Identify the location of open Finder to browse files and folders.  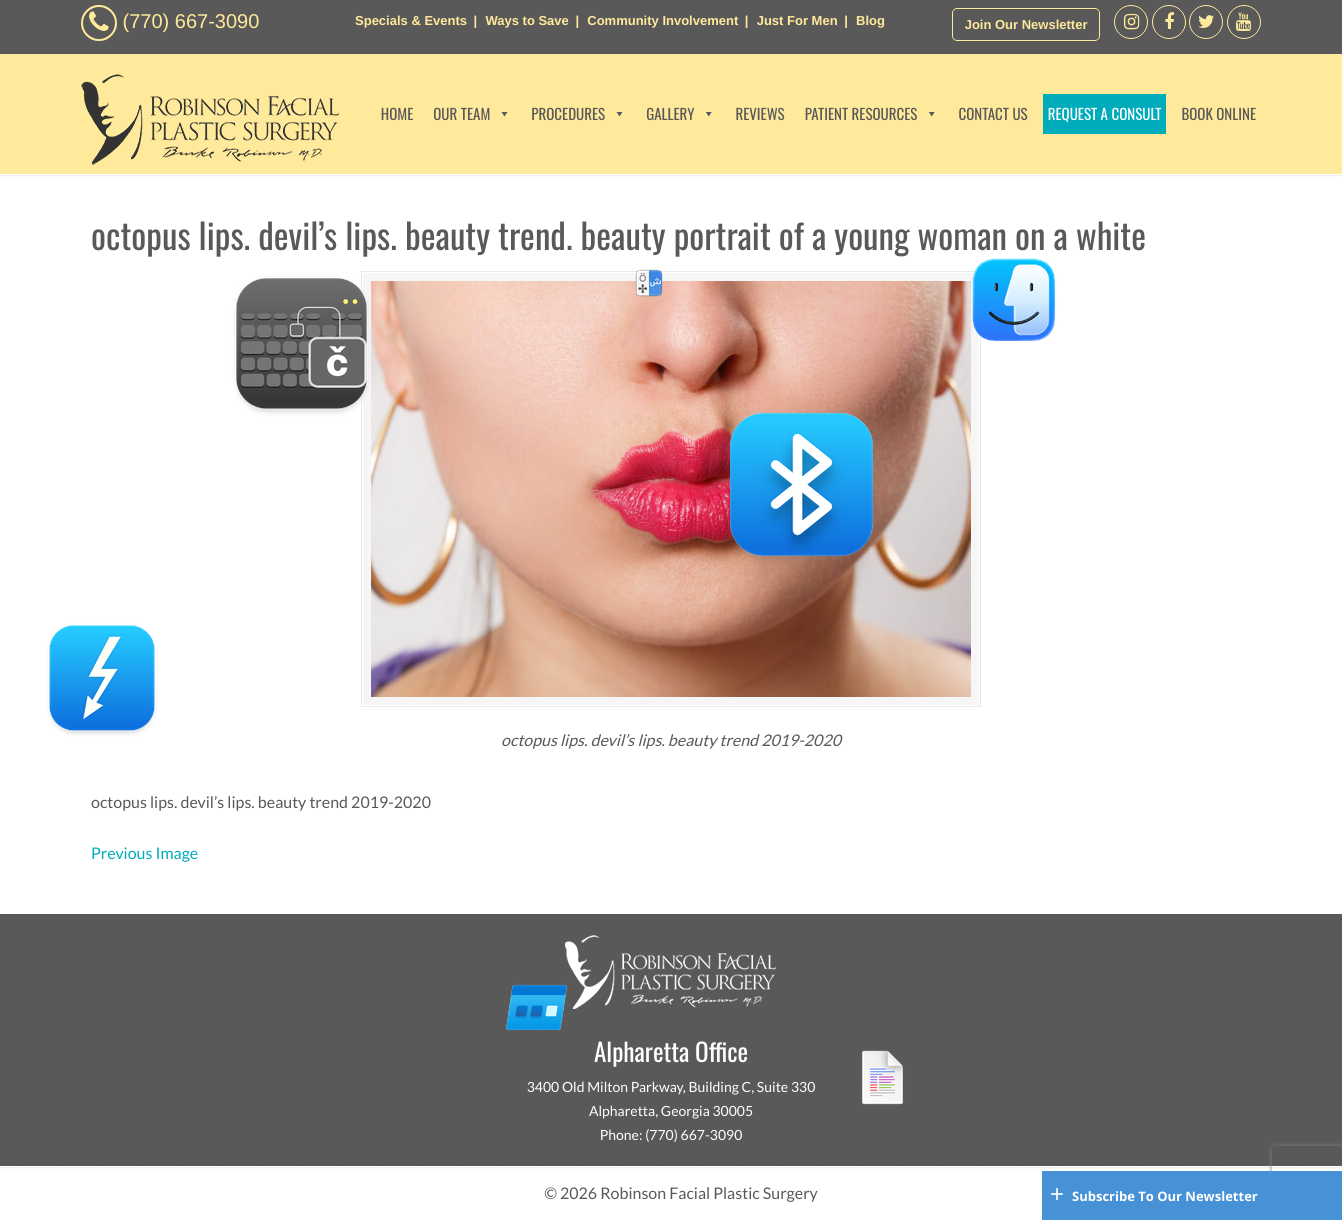
(1014, 300).